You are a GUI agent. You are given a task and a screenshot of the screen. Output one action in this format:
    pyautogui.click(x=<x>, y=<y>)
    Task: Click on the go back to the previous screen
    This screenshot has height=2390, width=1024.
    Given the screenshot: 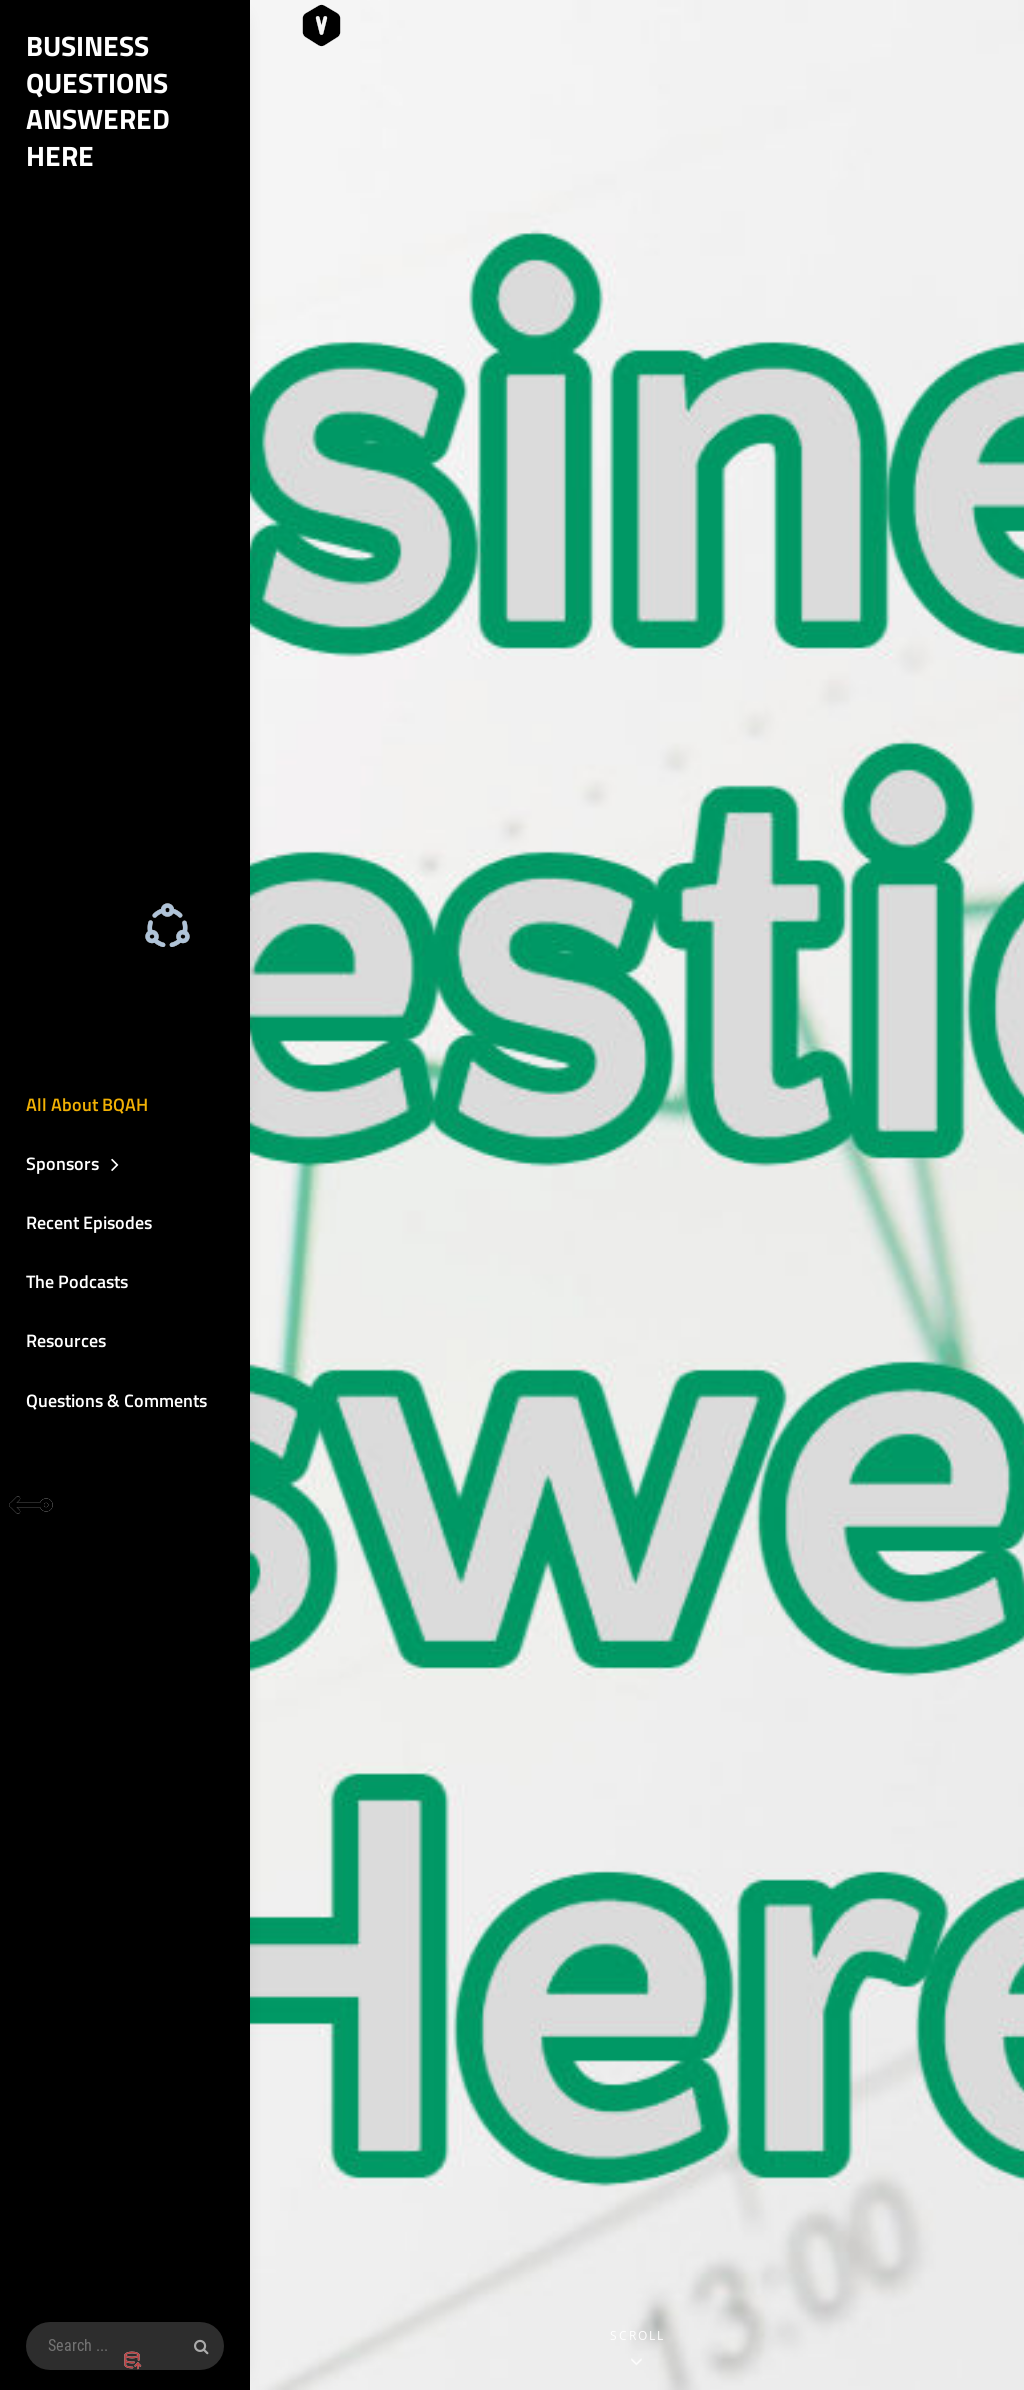 What is the action you would take?
    pyautogui.click(x=31, y=1505)
    